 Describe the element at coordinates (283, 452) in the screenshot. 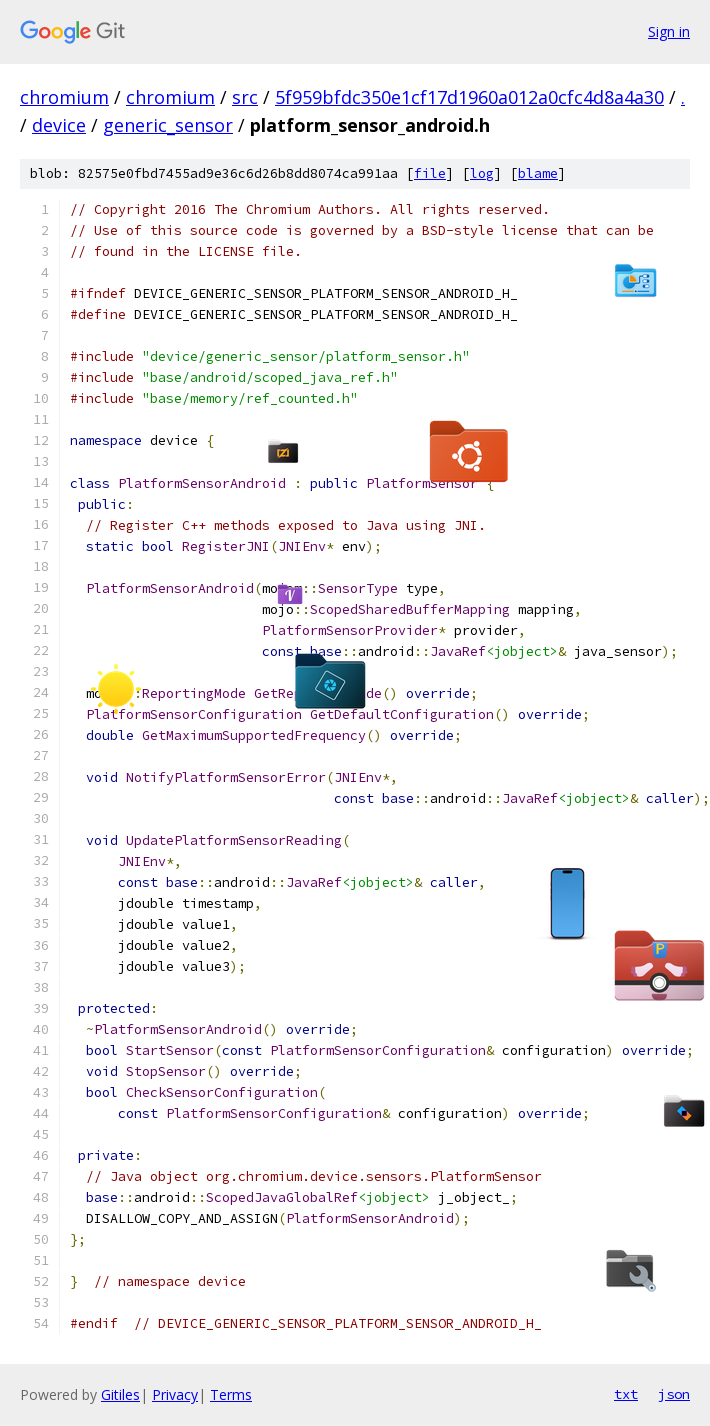

I see `open folder containing zig programming language files` at that location.